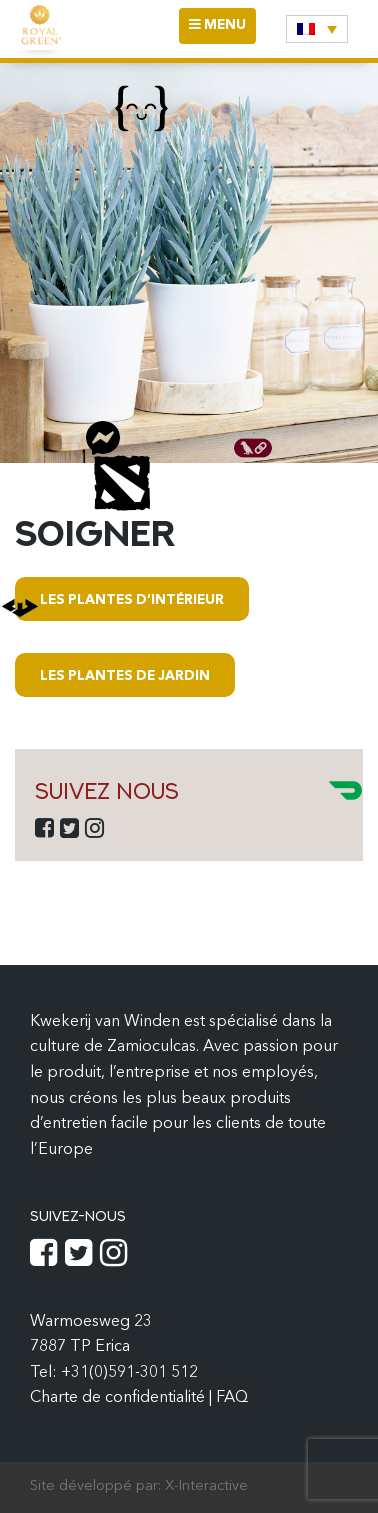  Describe the element at coordinates (103, 438) in the screenshot. I see `open Facebook Messenger app` at that location.